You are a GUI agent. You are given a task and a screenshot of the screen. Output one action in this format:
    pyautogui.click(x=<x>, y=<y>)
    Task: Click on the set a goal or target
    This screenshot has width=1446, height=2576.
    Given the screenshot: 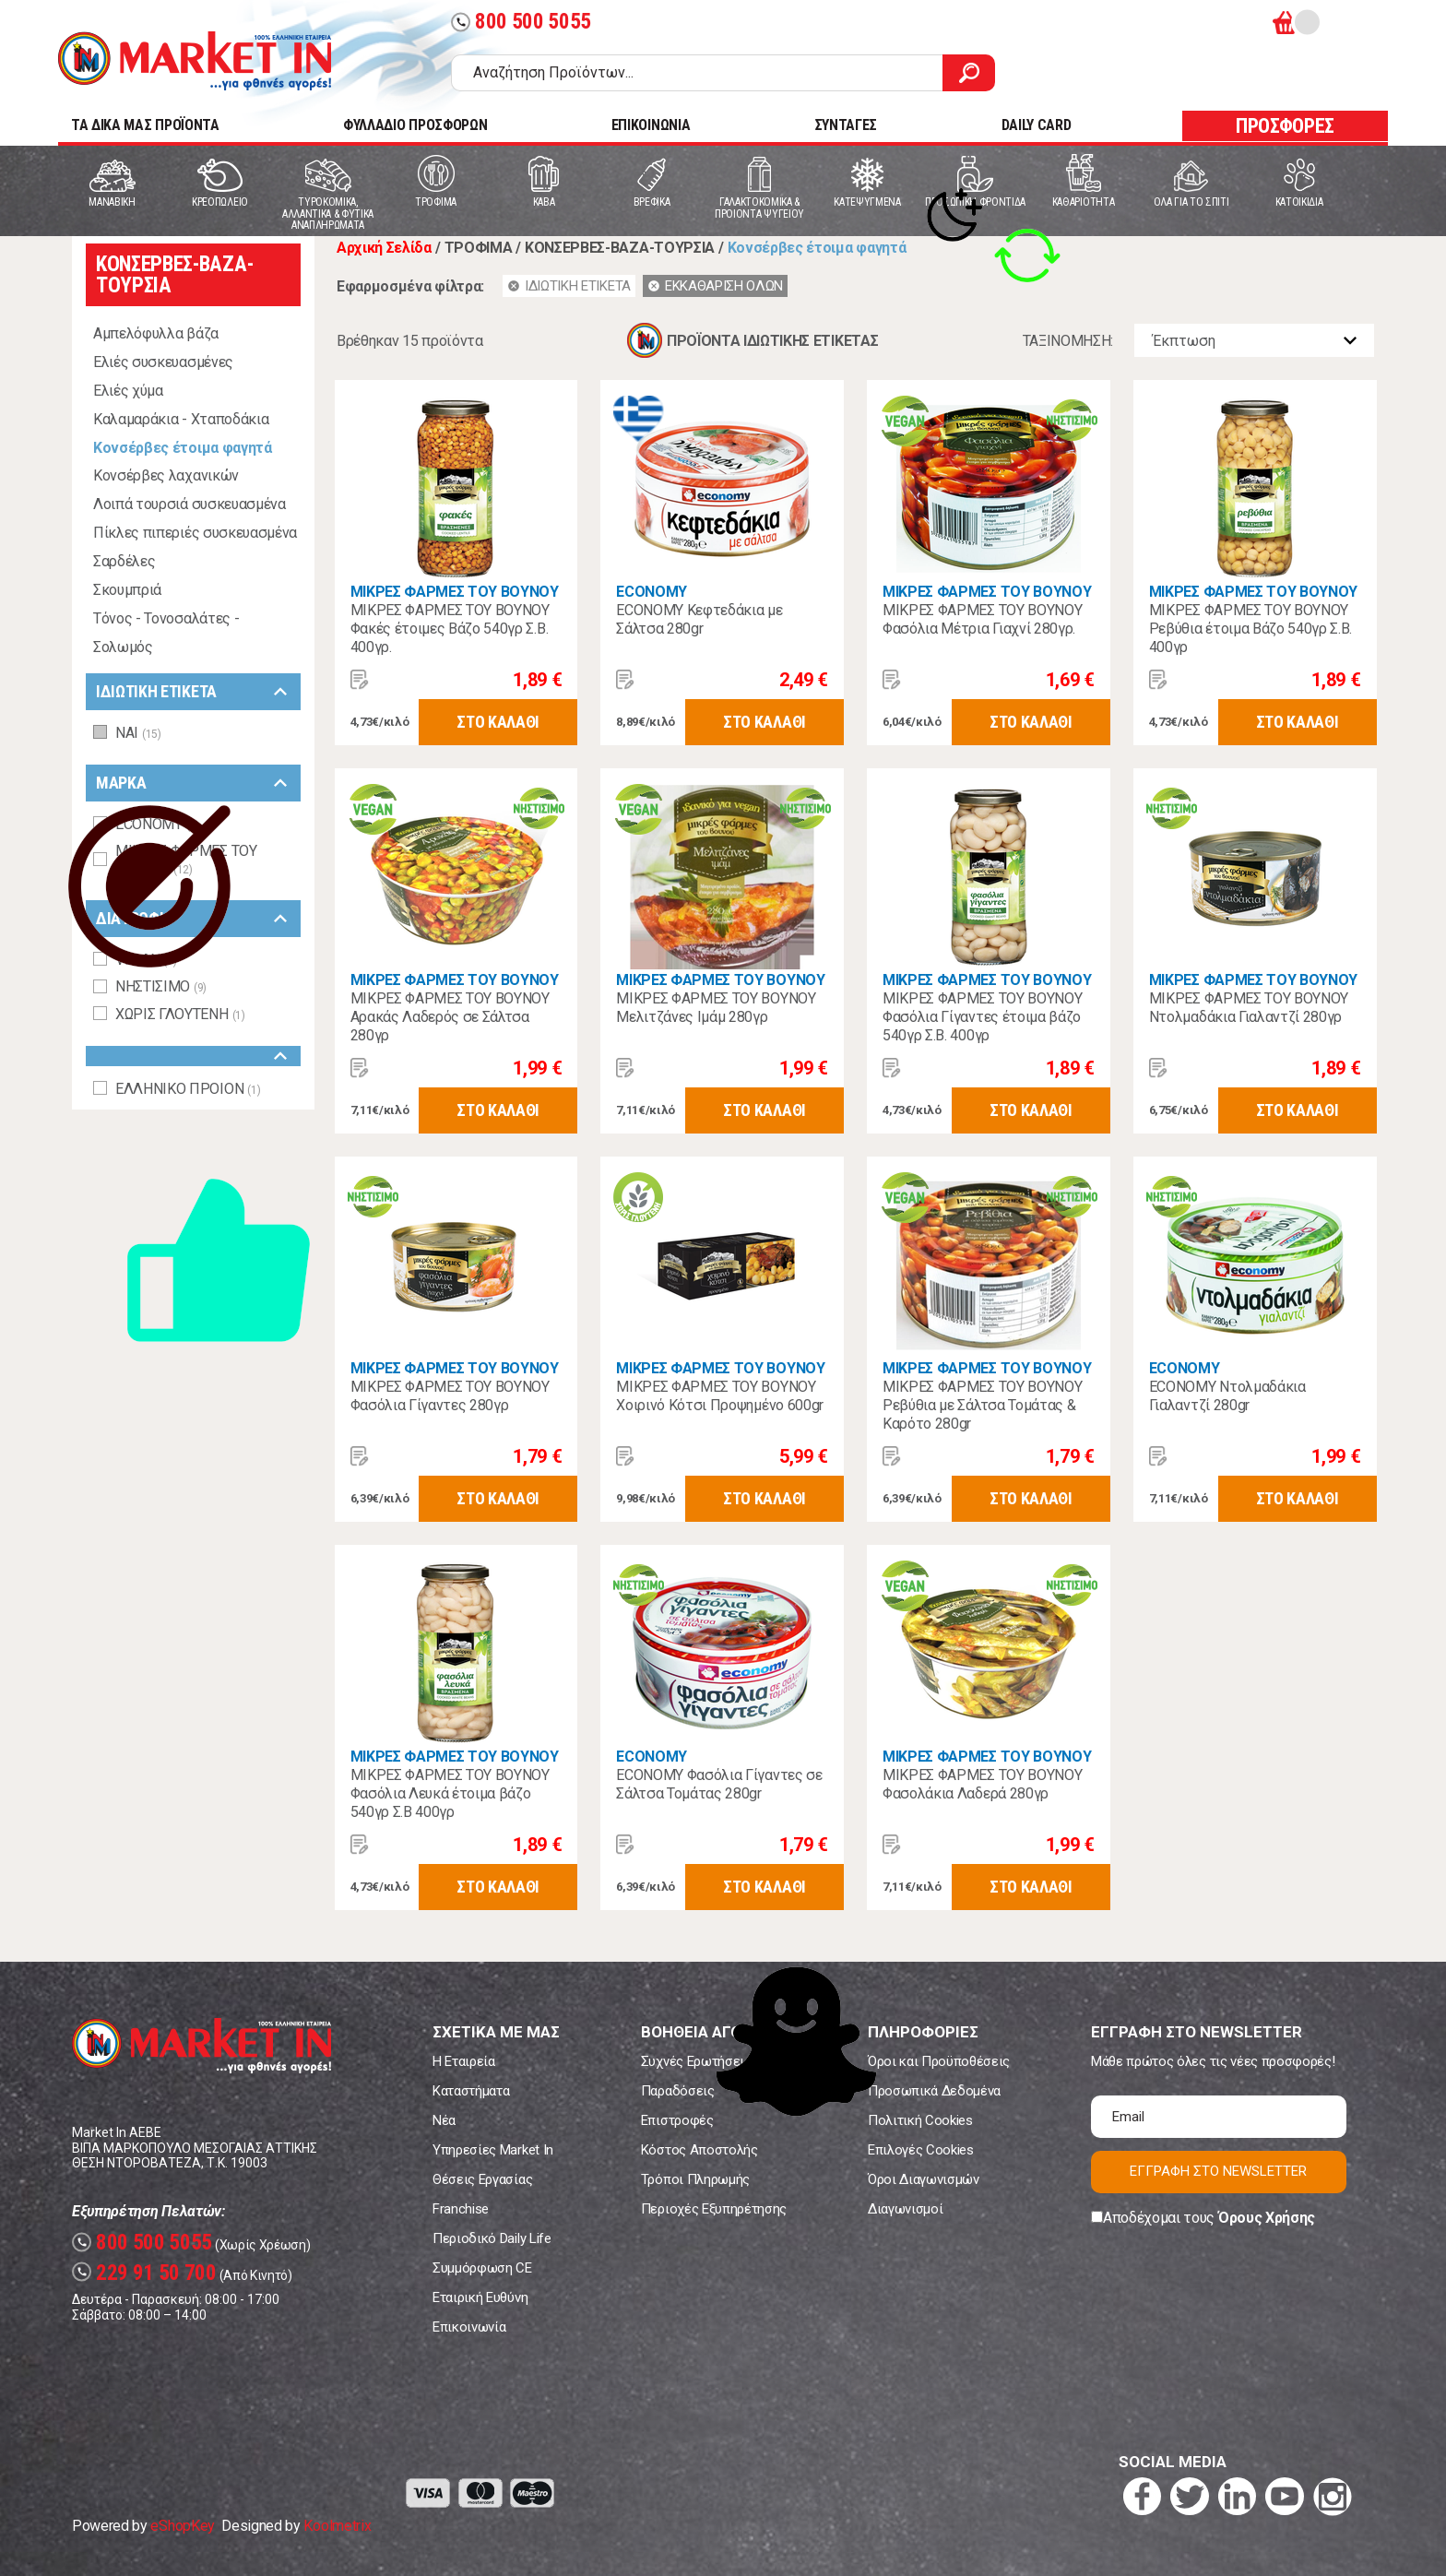 What is the action you would take?
    pyautogui.click(x=149, y=886)
    